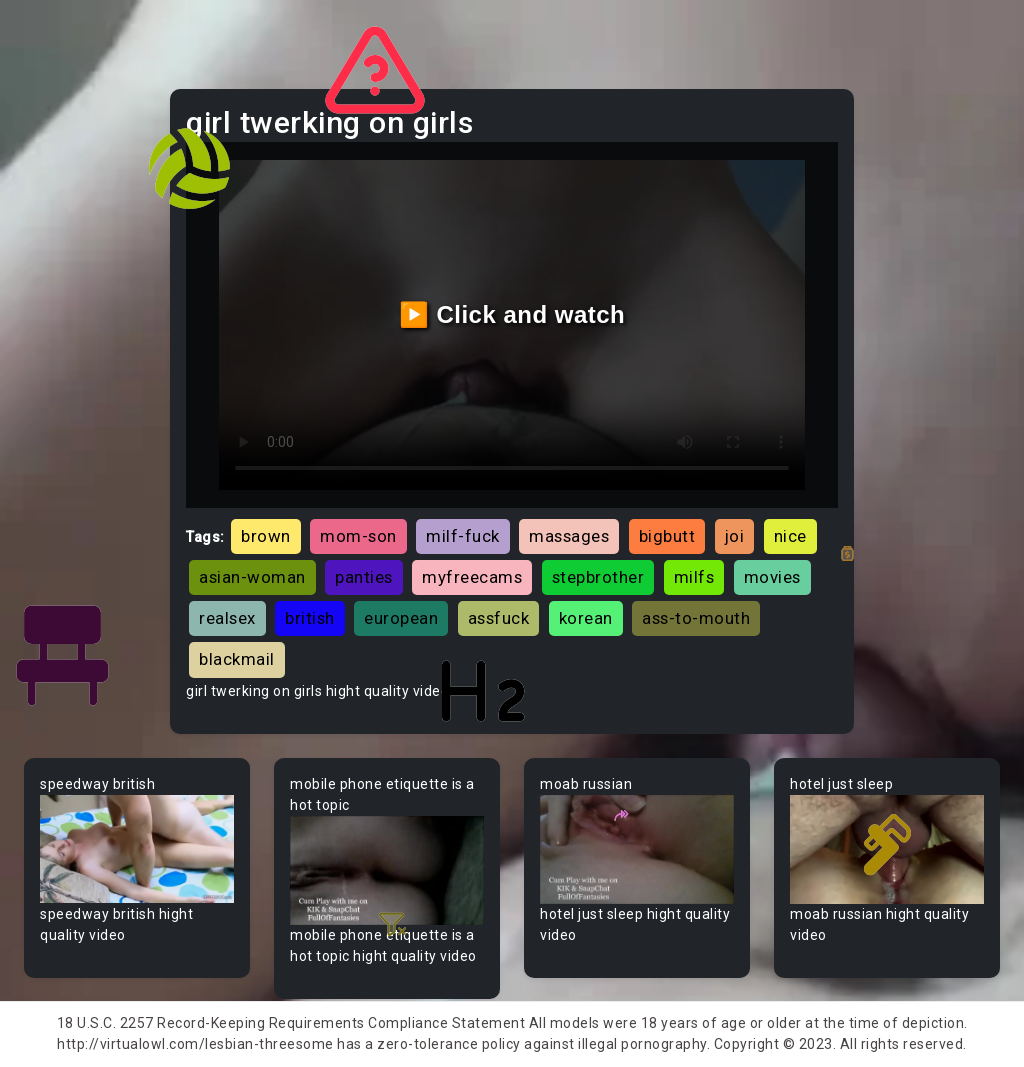 This screenshot has width=1024, height=1067. I want to click on send a tip or donation, so click(847, 553).